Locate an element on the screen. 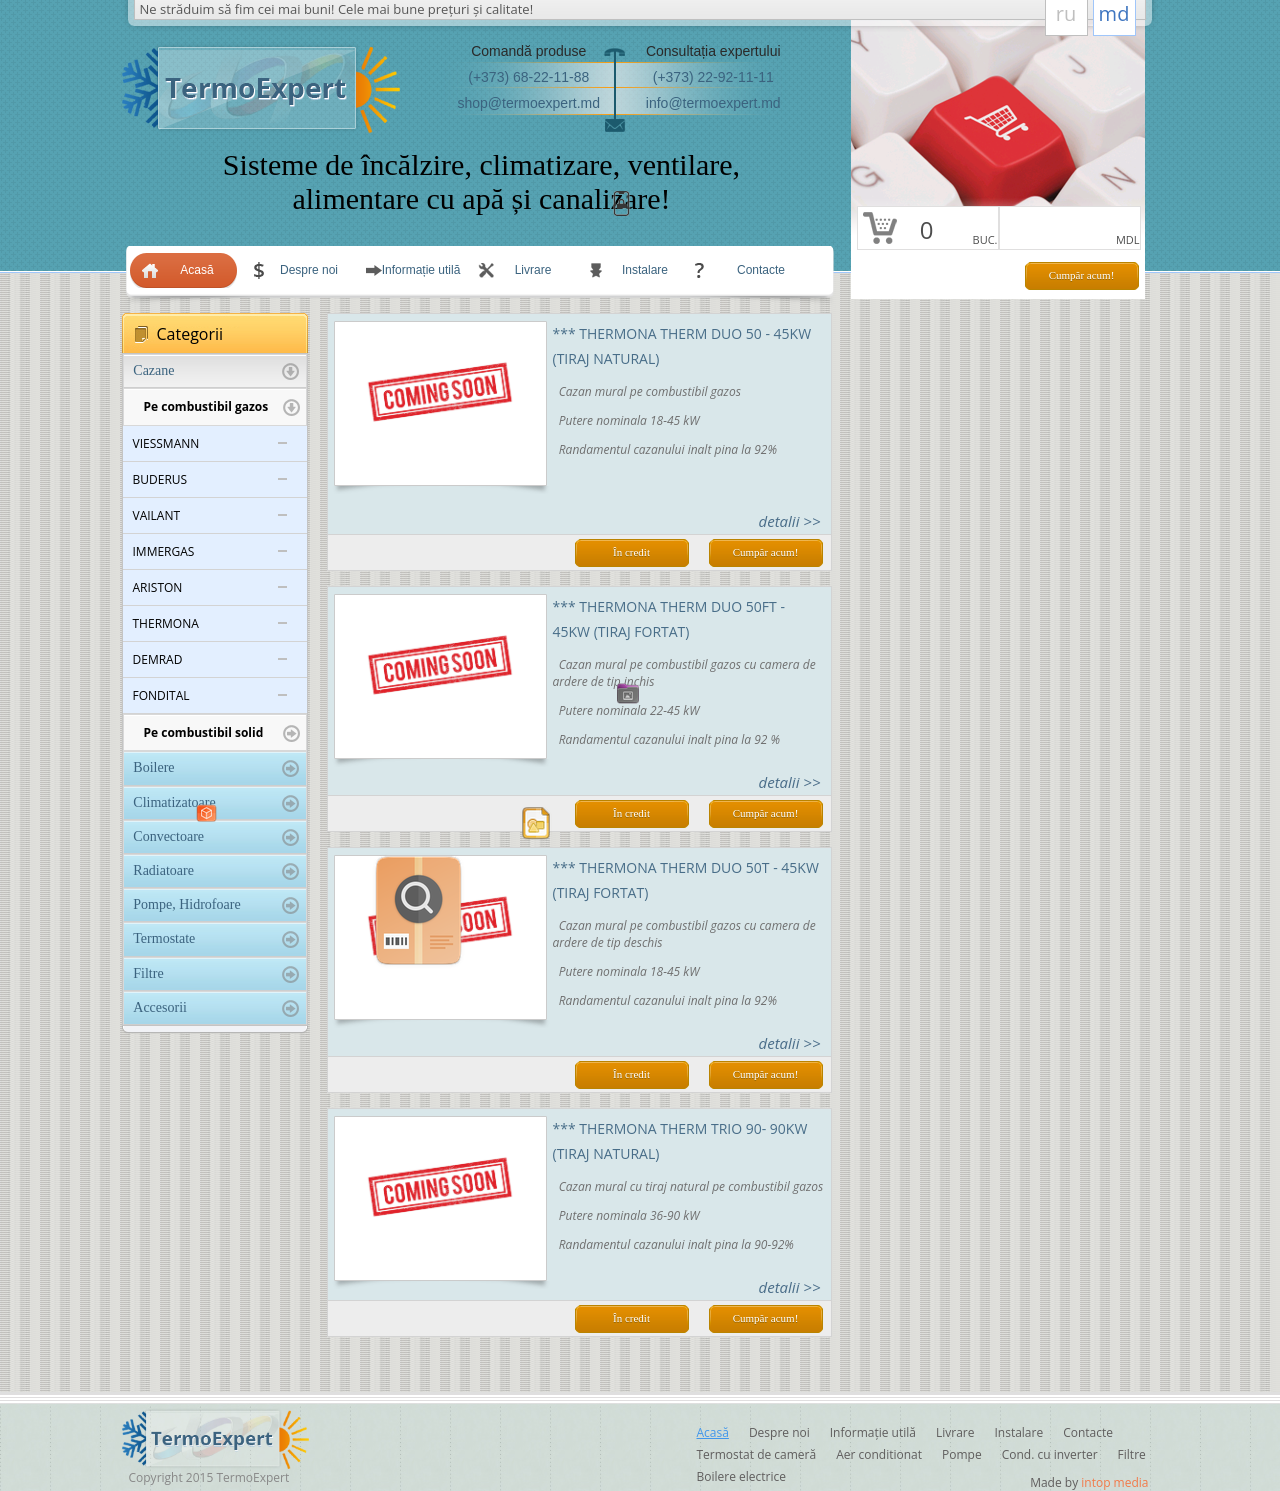  resolving package dependencies is located at coordinates (418, 910).